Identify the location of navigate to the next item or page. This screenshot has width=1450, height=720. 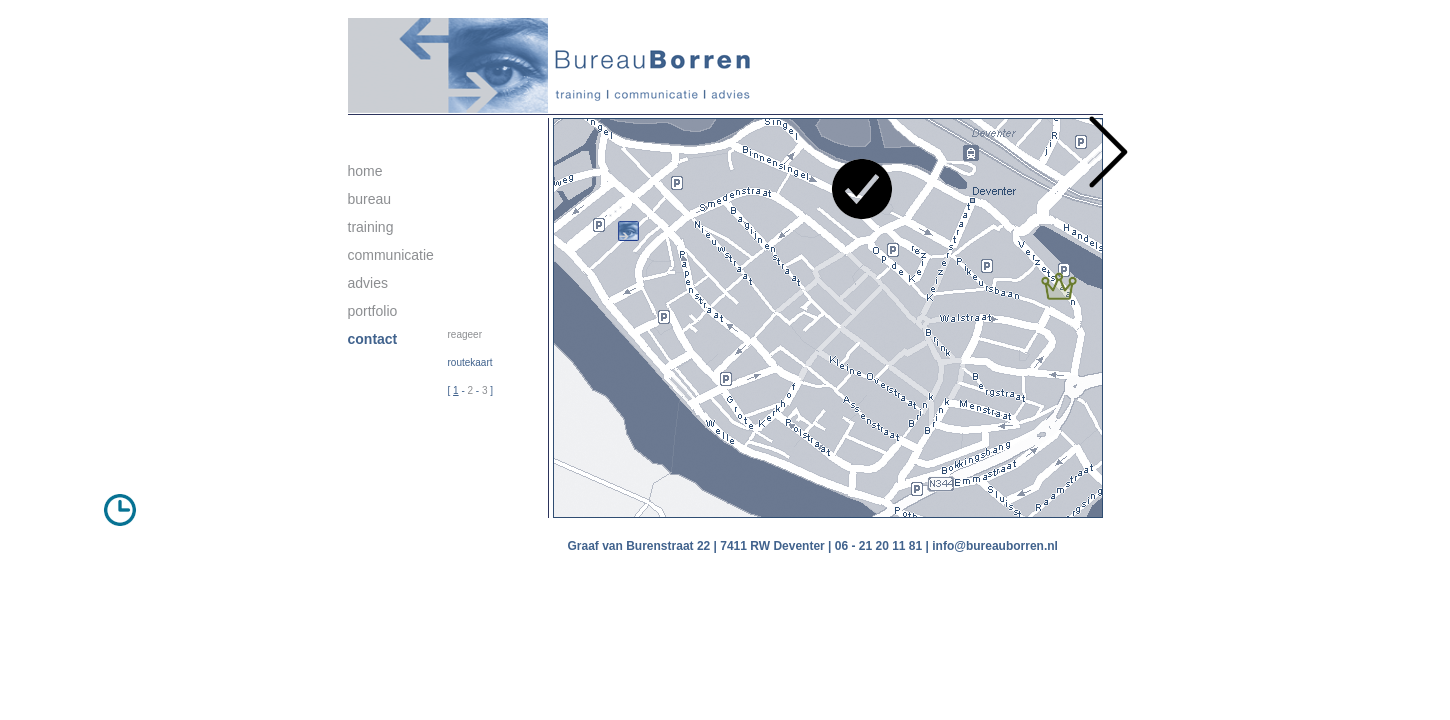
(1105, 152).